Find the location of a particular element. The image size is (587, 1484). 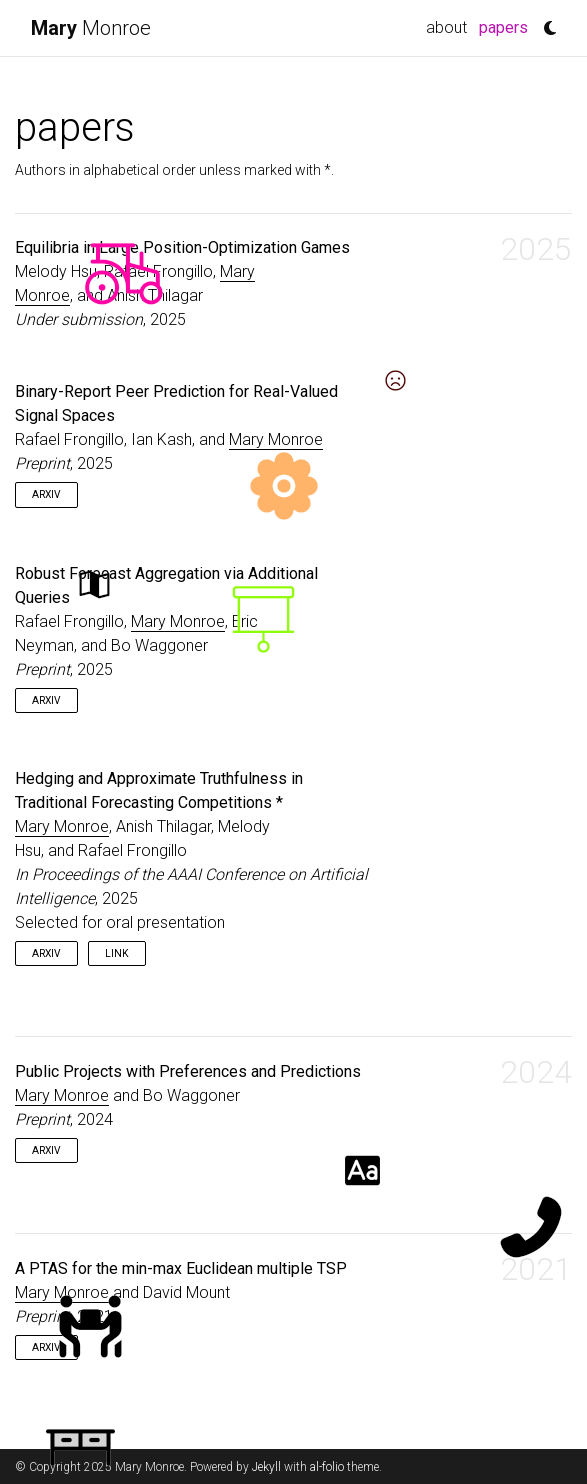

access workspace or office settings is located at coordinates (80, 1446).